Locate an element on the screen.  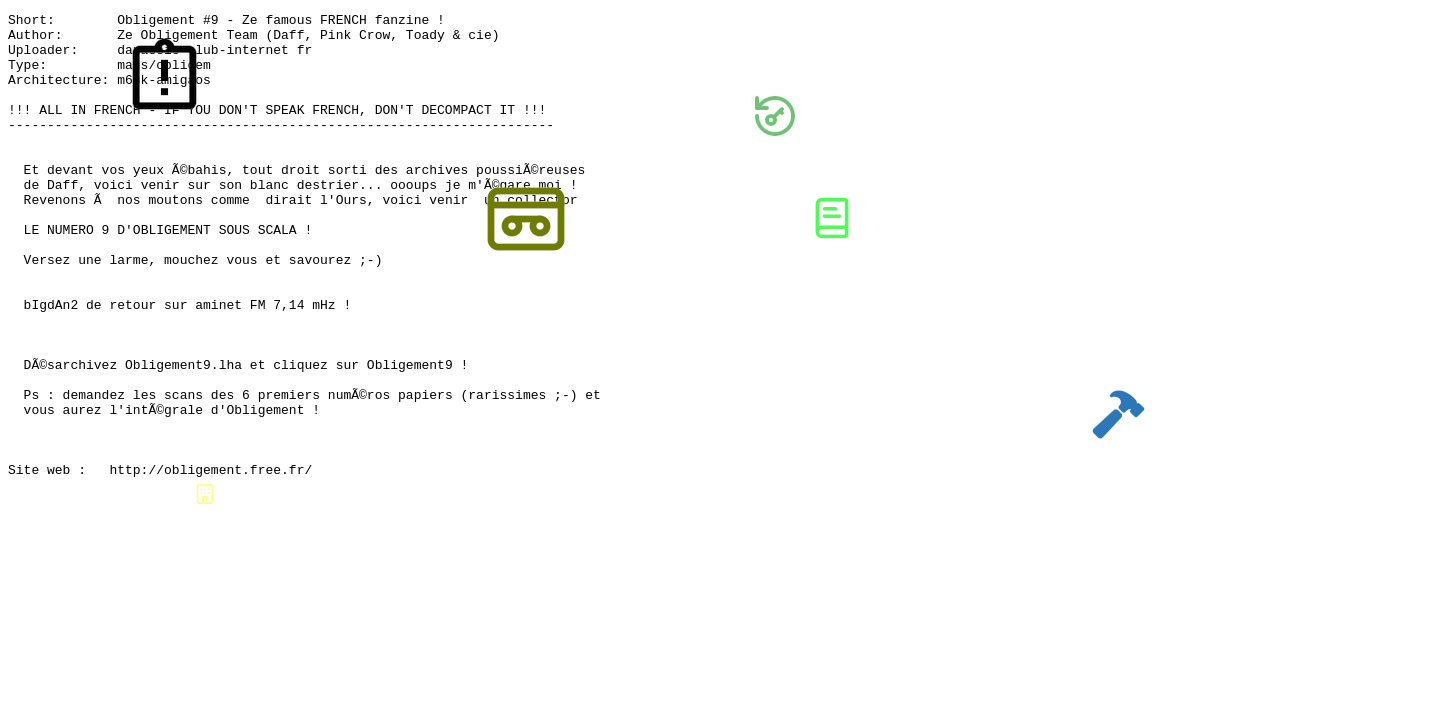
view overdue or late assignments is located at coordinates (164, 77).